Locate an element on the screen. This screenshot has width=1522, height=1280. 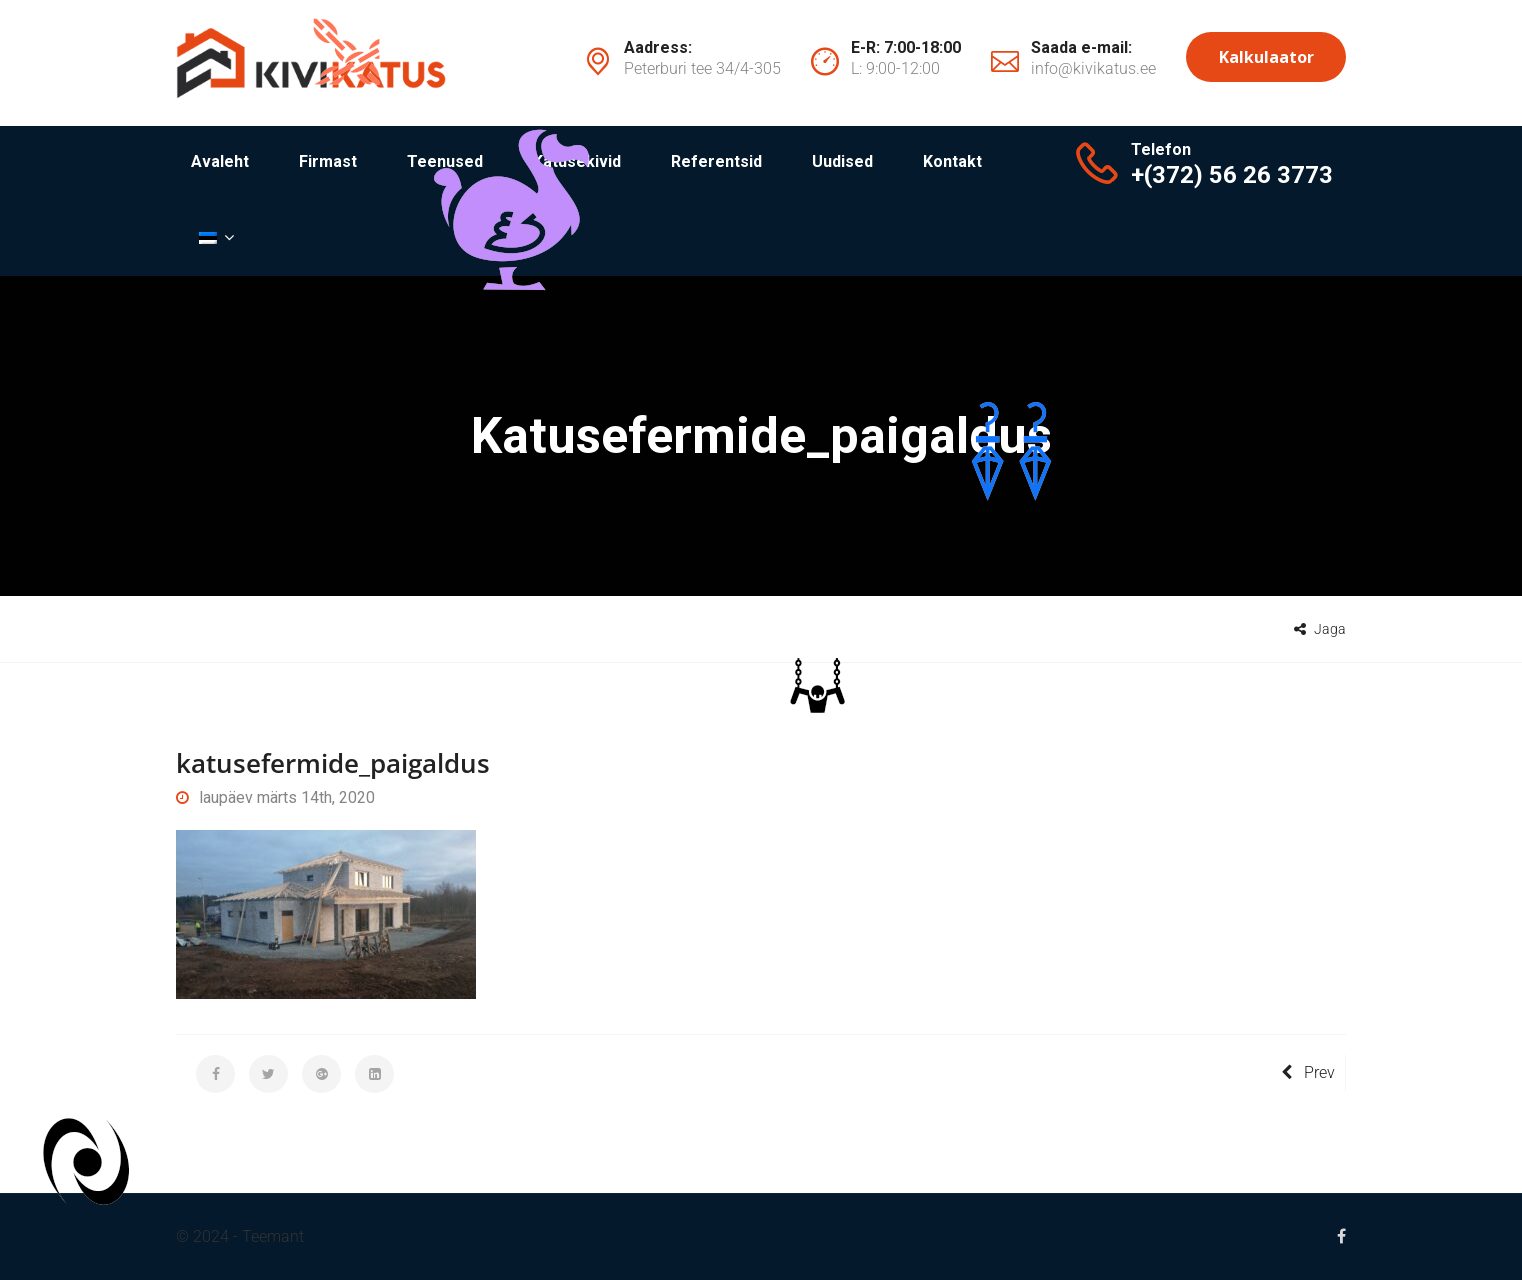
view crystal earrings in inventory is located at coordinates (1011, 449).